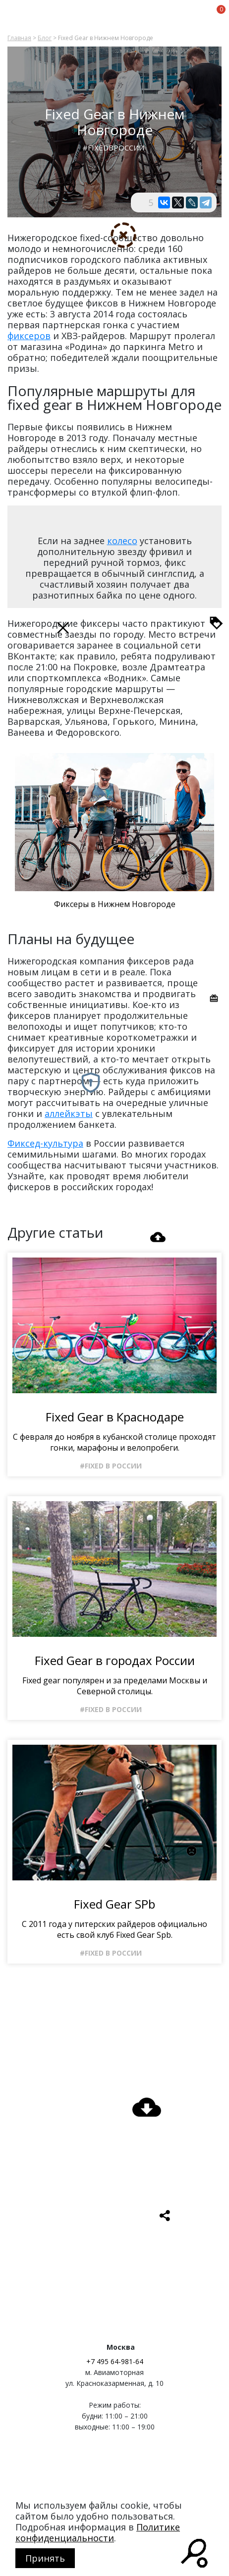 The height and width of the screenshot is (2576, 229). I want to click on cancel a pending or in-progress action, so click(123, 235).